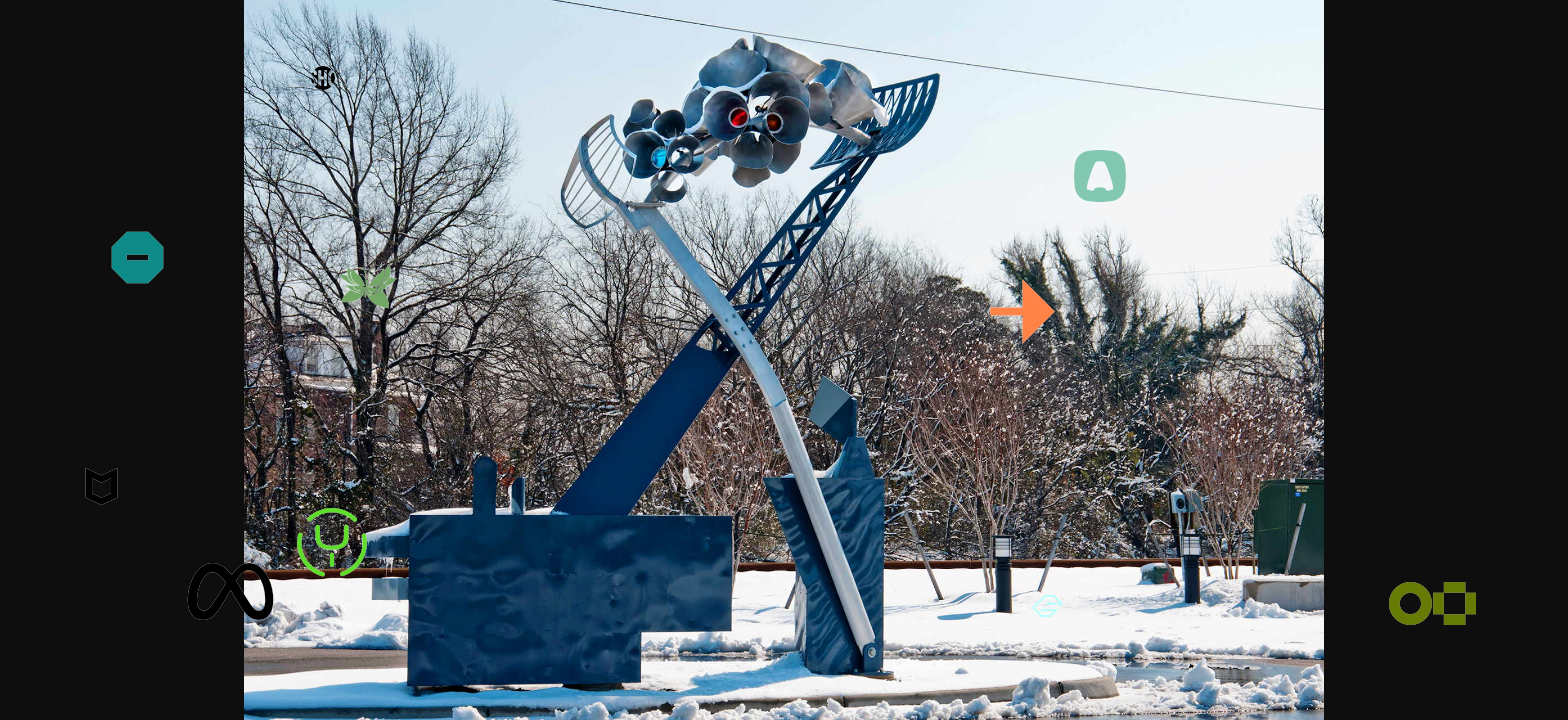 This screenshot has height=720, width=1568. Describe the element at coordinates (101, 486) in the screenshot. I see `mcafee antivirus software logo` at that location.